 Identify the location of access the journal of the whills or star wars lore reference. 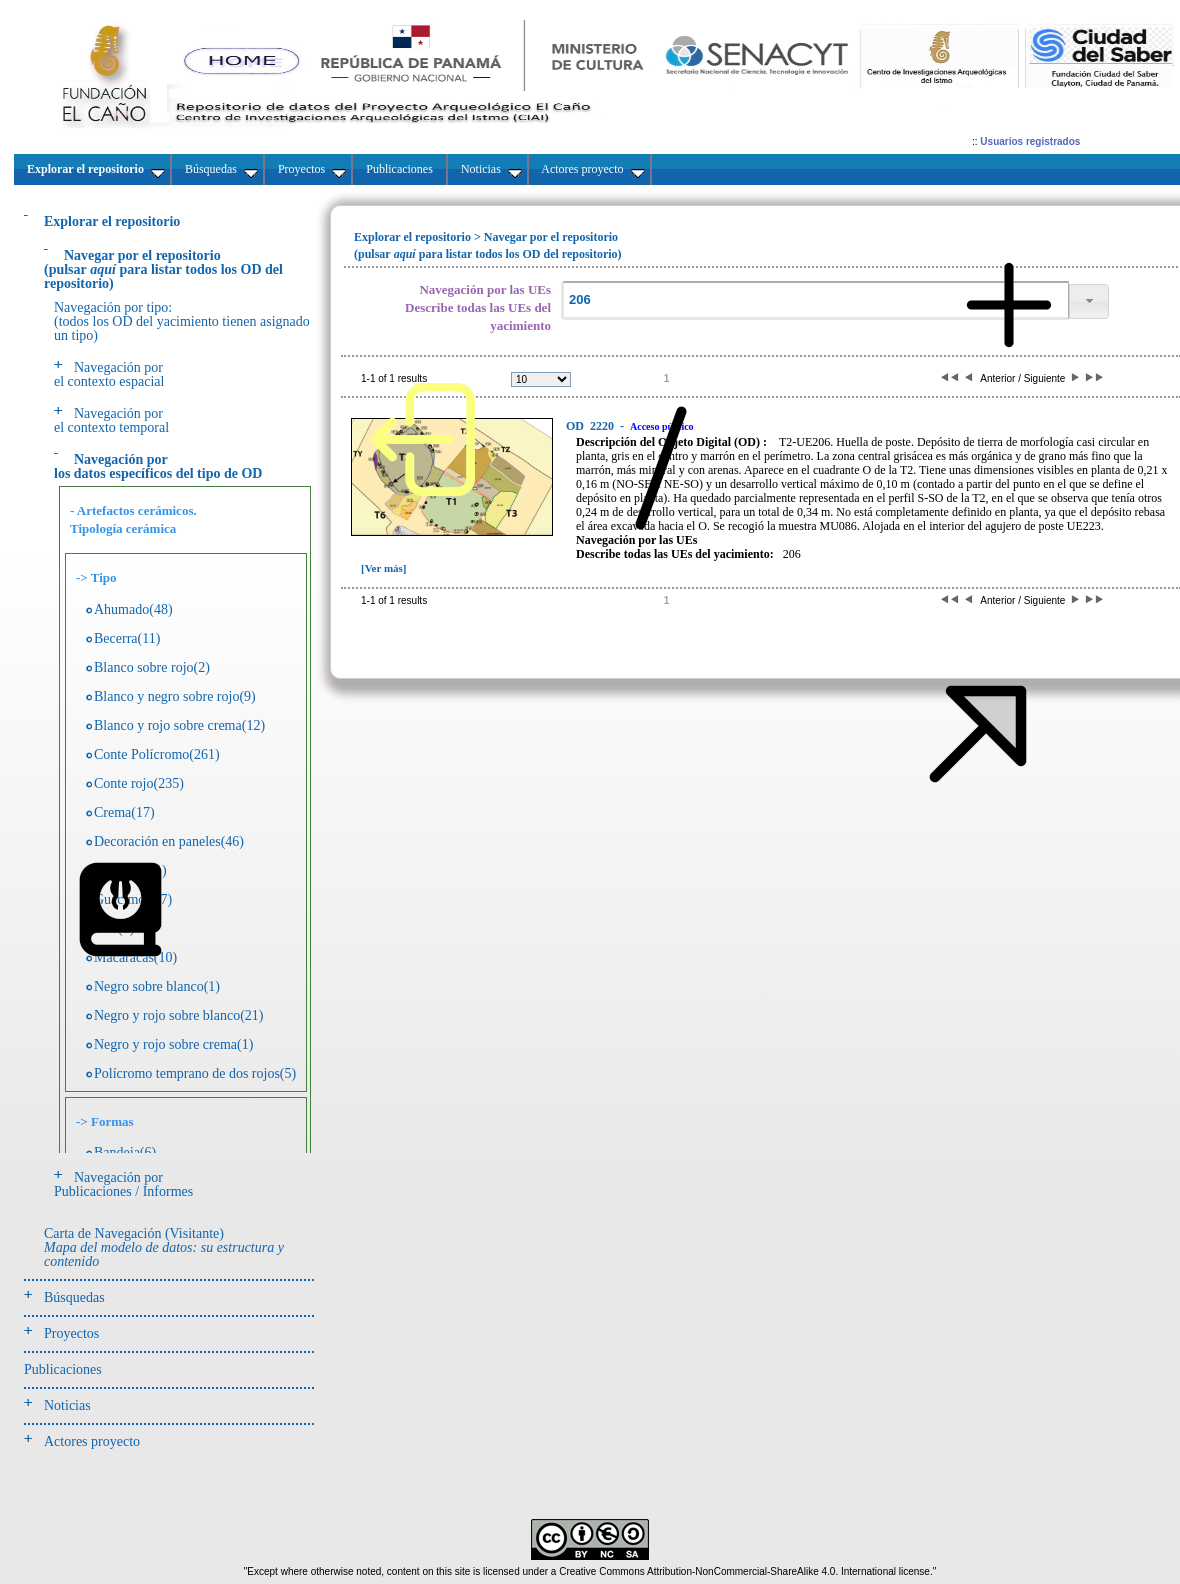
(120, 909).